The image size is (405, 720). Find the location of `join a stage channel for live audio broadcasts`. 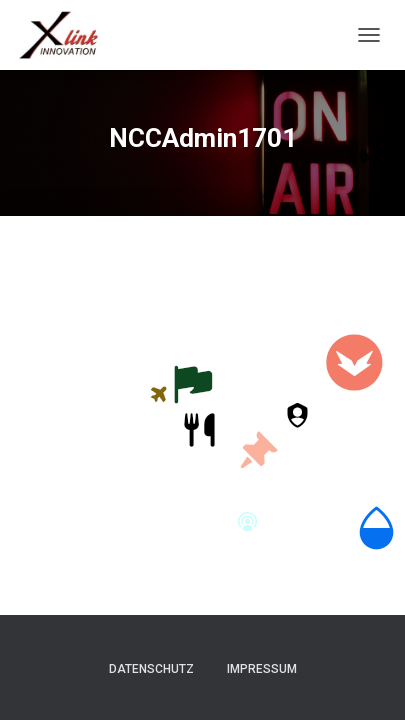

join a stage channel for live audio broadcasts is located at coordinates (247, 521).